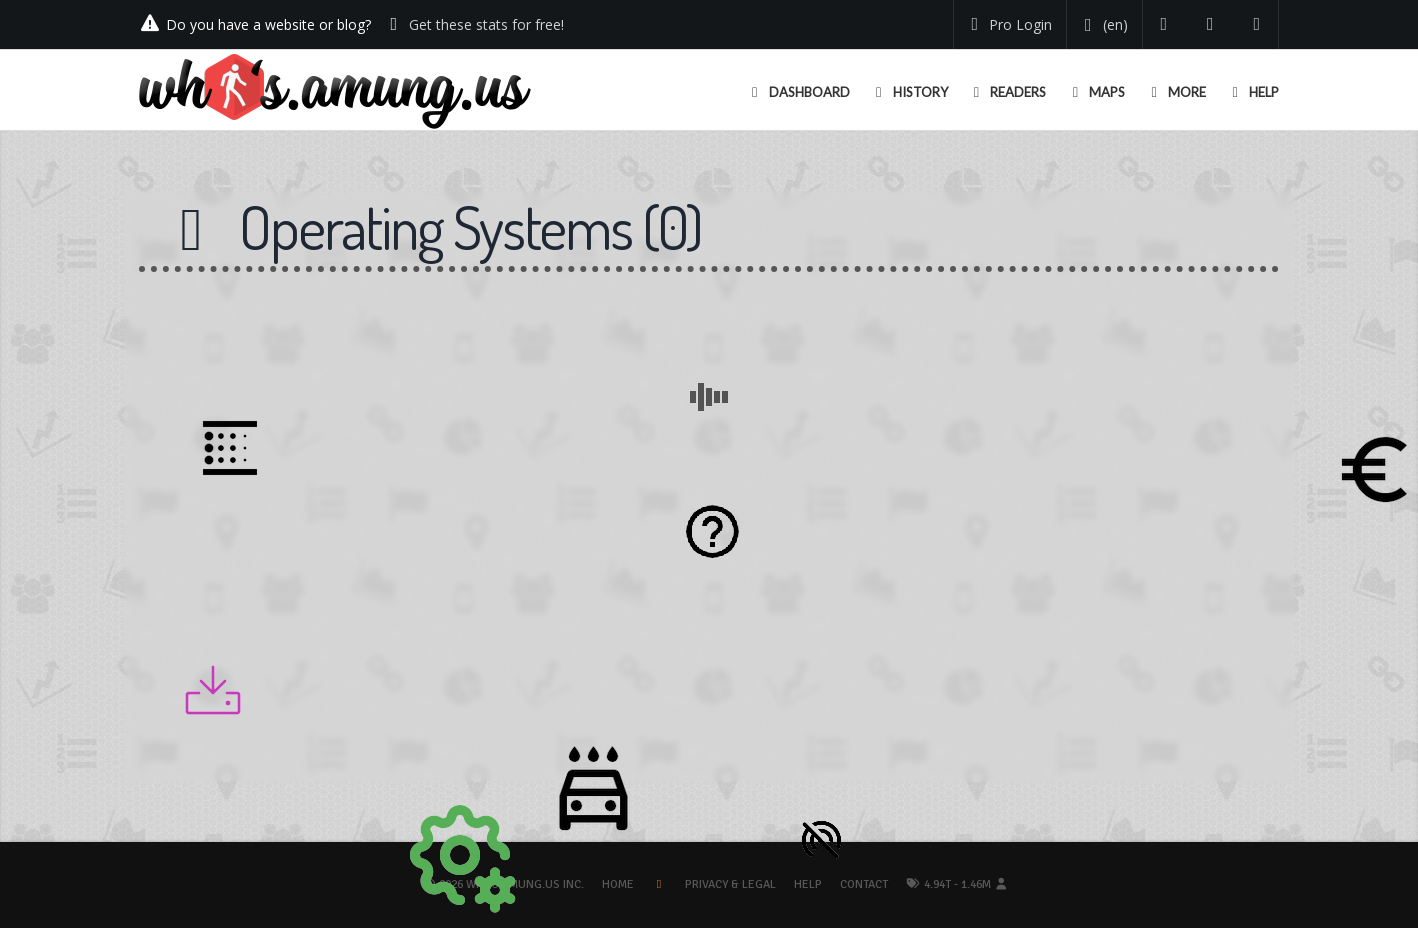 The image size is (1418, 928). Describe the element at coordinates (712, 531) in the screenshot. I see `access help or support options` at that location.